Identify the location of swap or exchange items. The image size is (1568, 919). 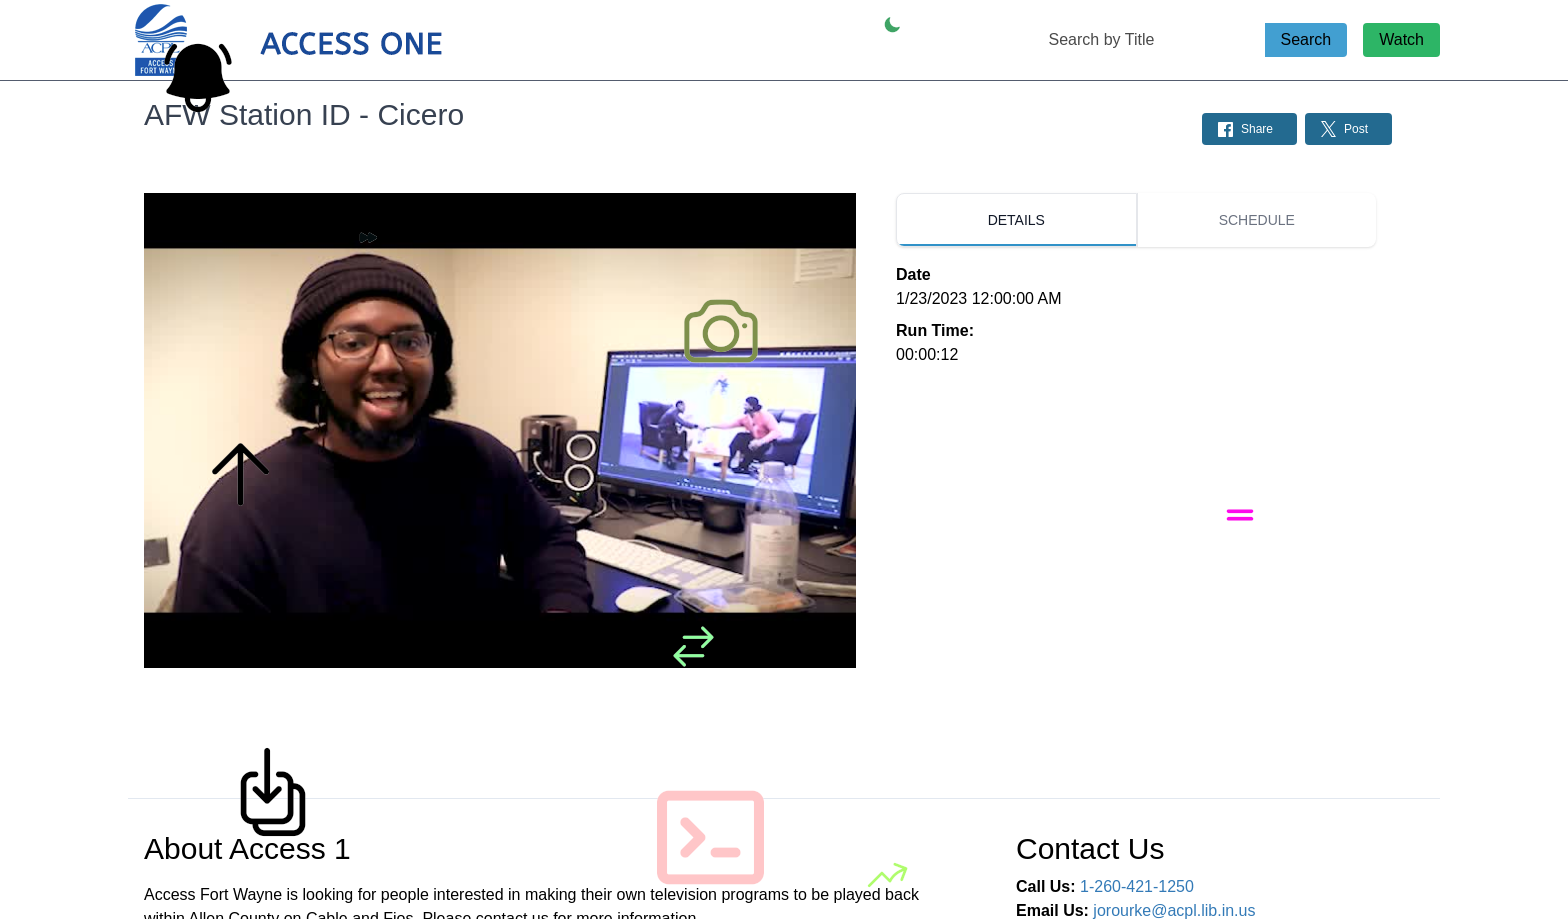
(693, 646).